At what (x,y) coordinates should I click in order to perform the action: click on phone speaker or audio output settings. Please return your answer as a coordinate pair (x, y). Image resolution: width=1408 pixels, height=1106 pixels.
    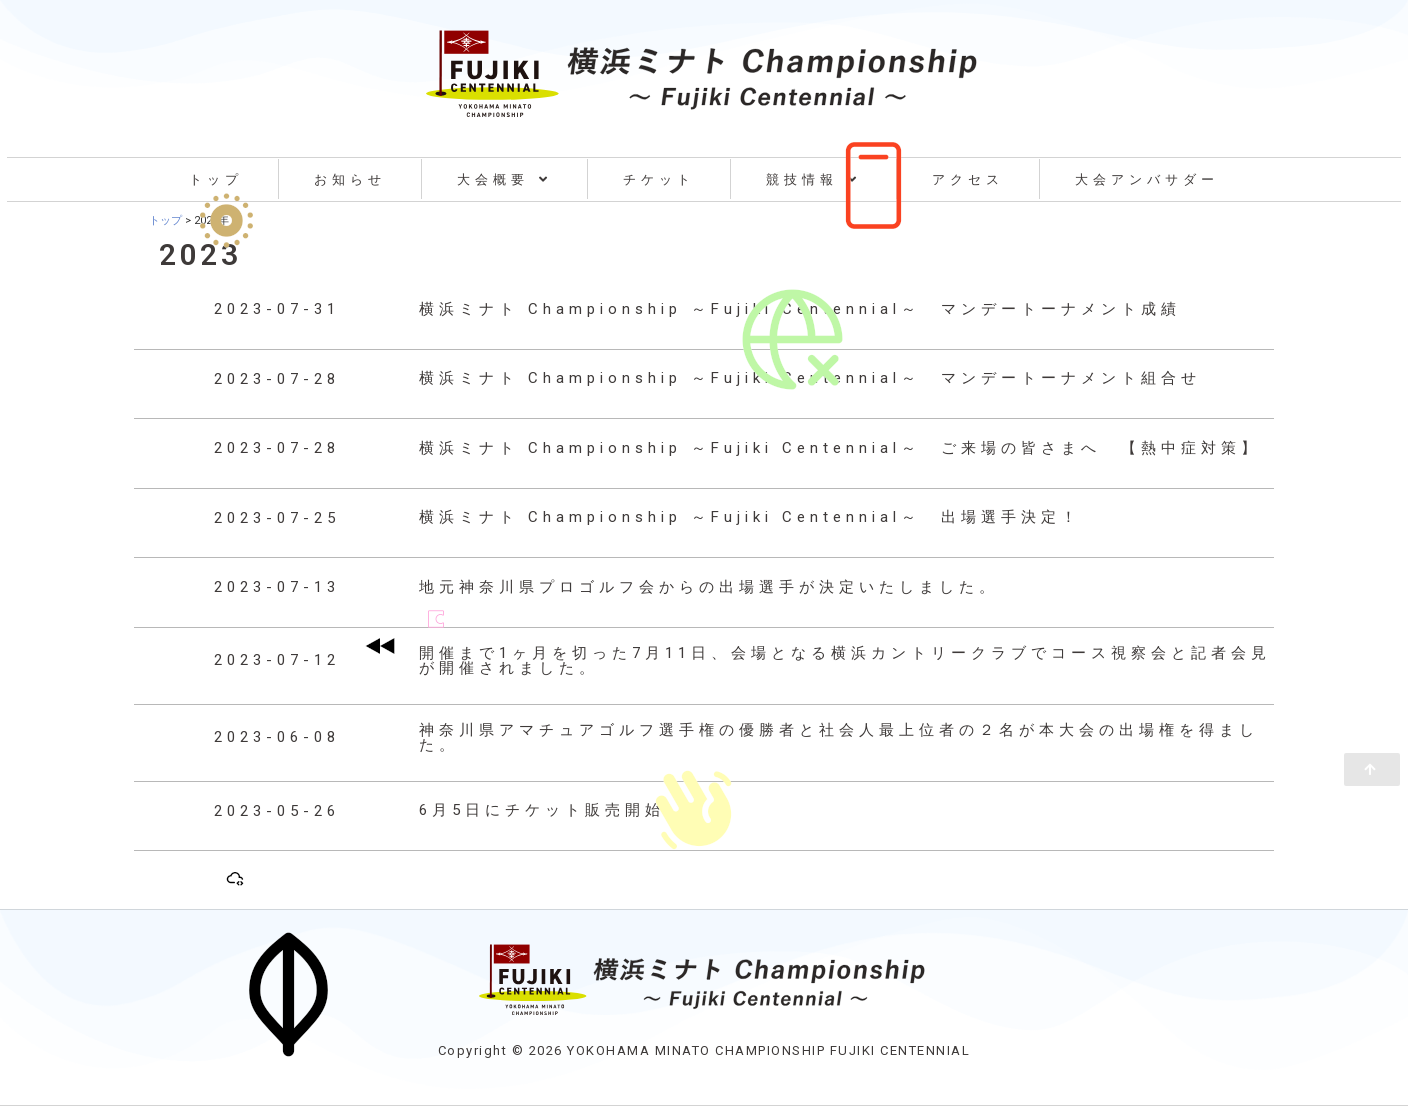
    Looking at the image, I should click on (873, 185).